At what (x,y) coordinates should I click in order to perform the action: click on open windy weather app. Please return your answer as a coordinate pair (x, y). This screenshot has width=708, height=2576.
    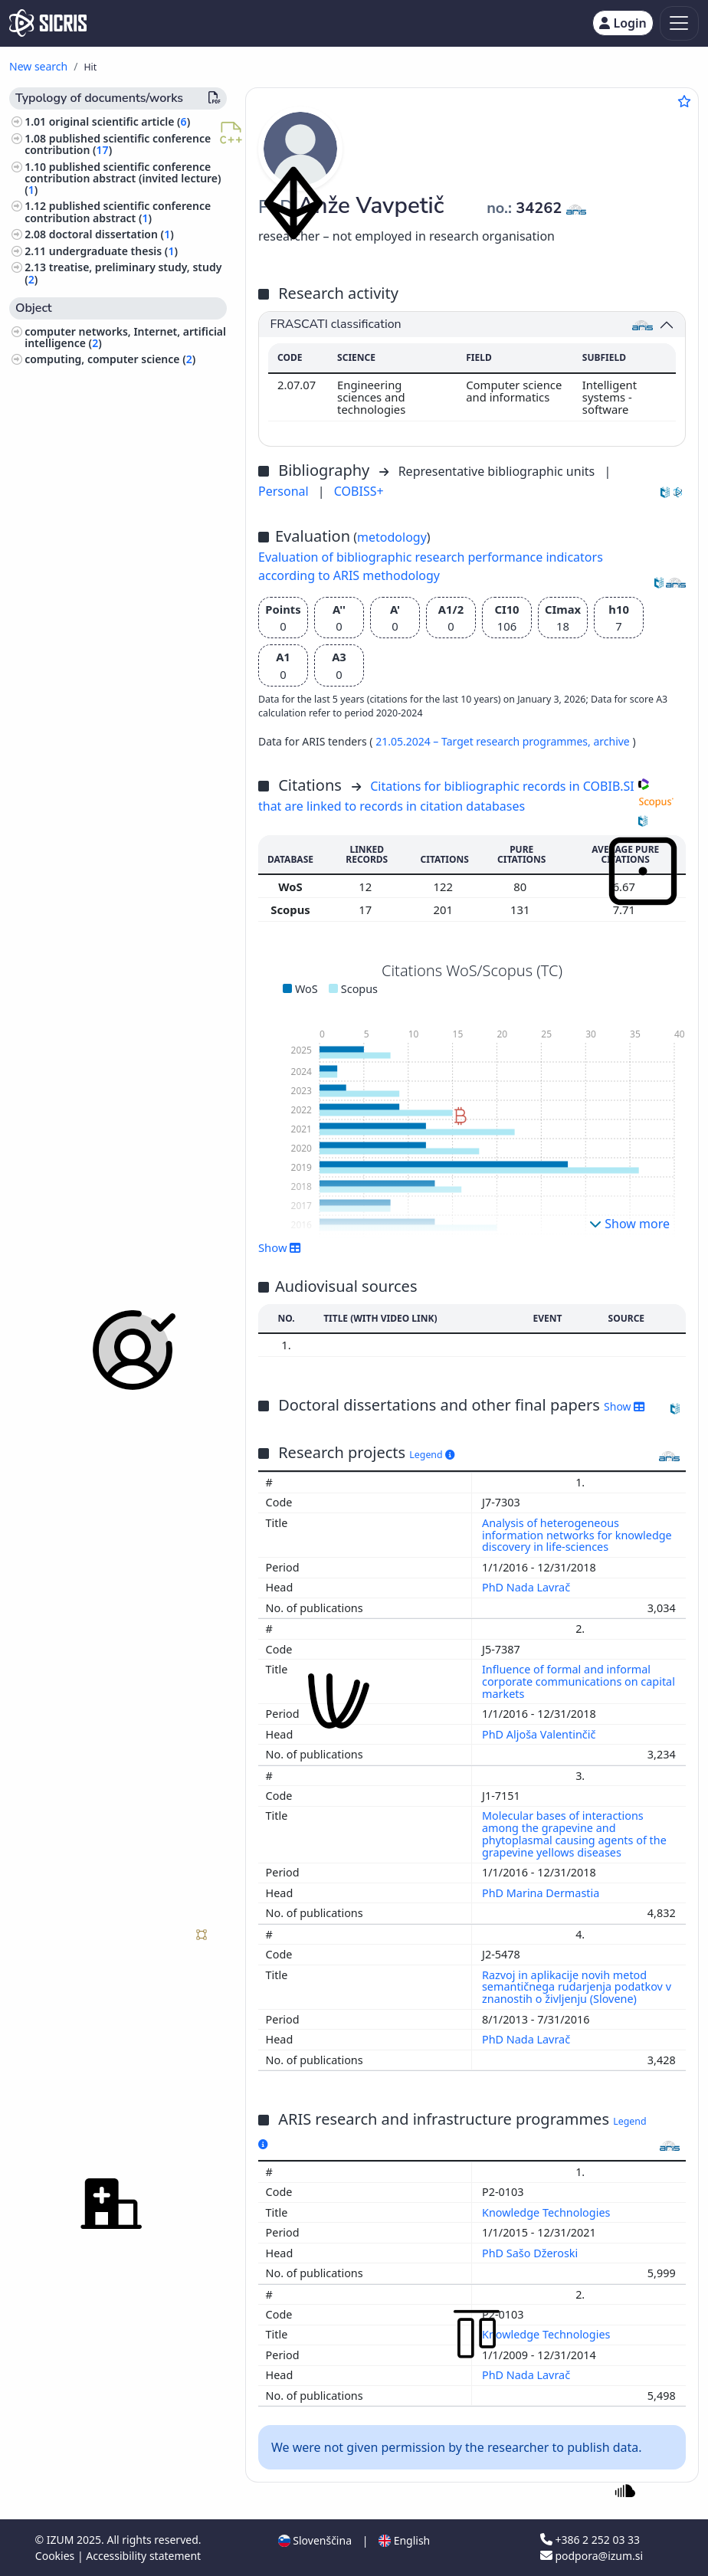
    Looking at the image, I should click on (339, 1701).